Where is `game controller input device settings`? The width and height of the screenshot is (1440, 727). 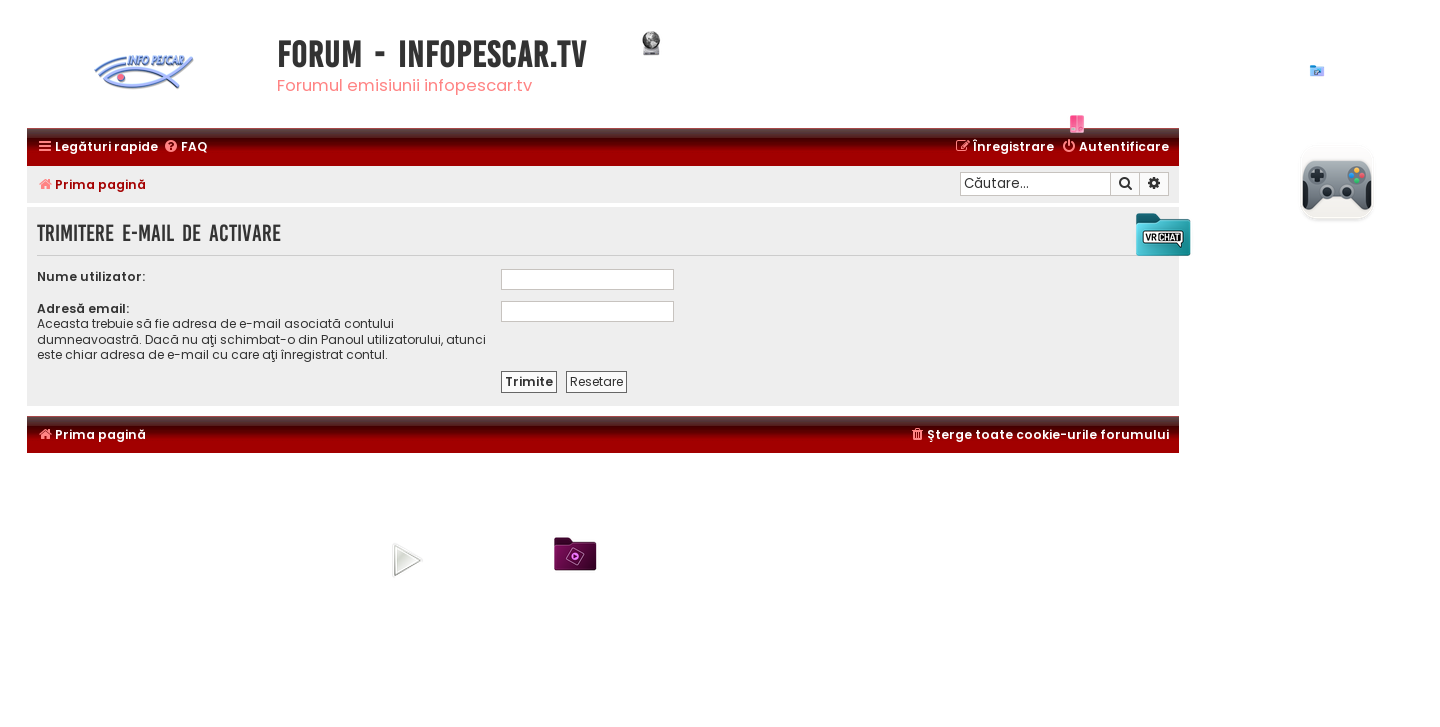 game controller input device settings is located at coordinates (1337, 182).